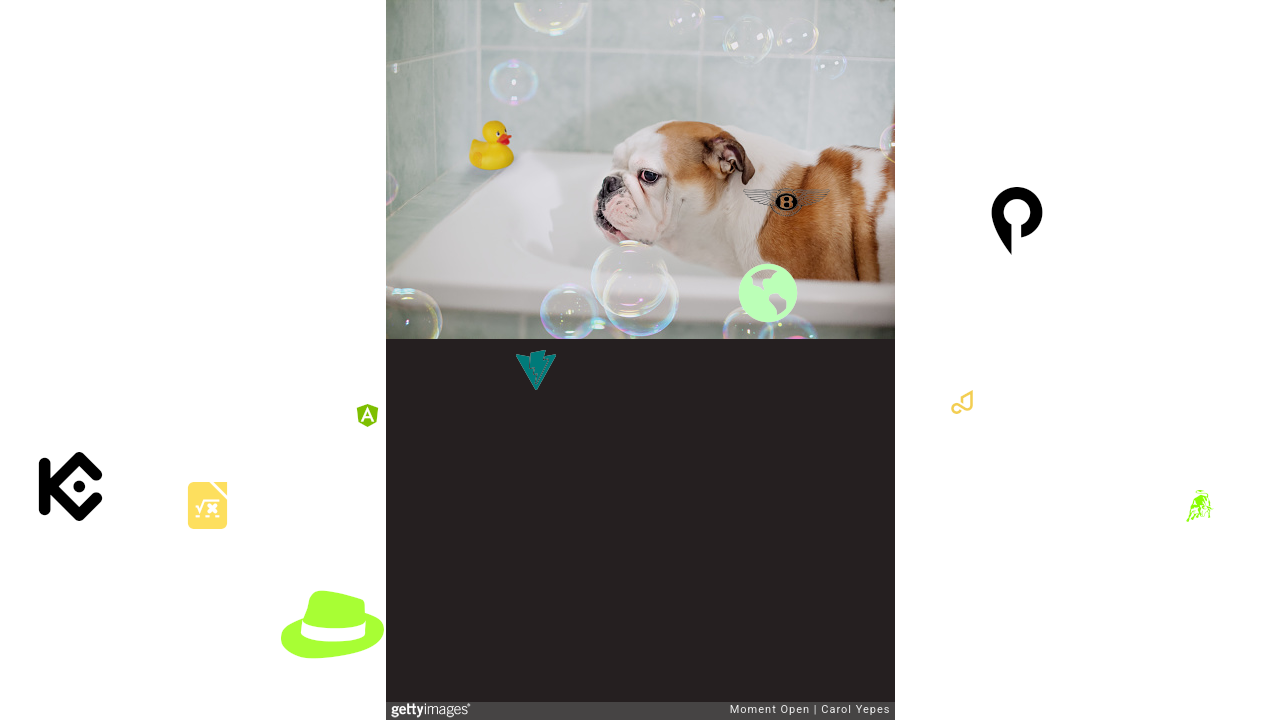 This screenshot has width=1280, height=720. Describe the element at coordinates (1017, 221) in the screenshot. I see `player.me logo` at that location.